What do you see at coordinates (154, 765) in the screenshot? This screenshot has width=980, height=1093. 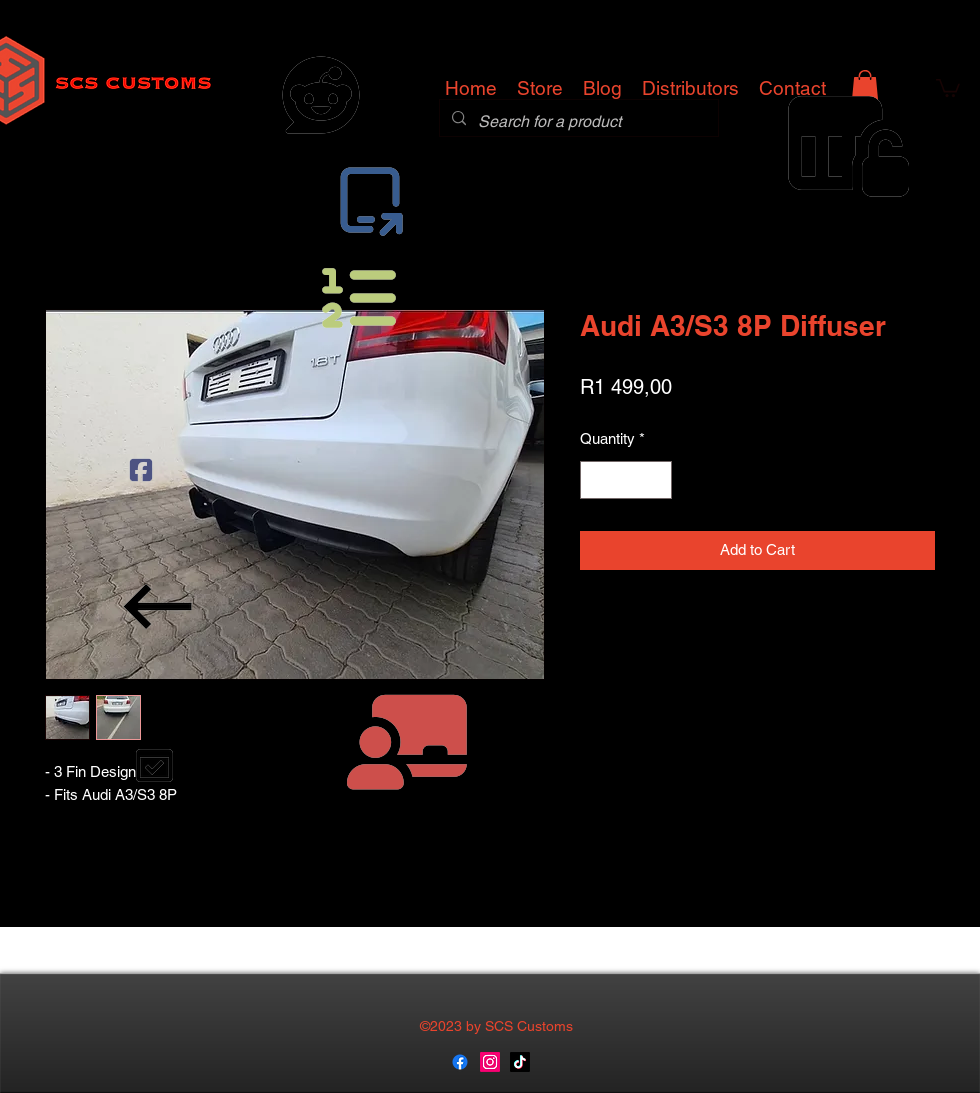 I see `indicates a verified domain or website` at bounding box center [154, 765].